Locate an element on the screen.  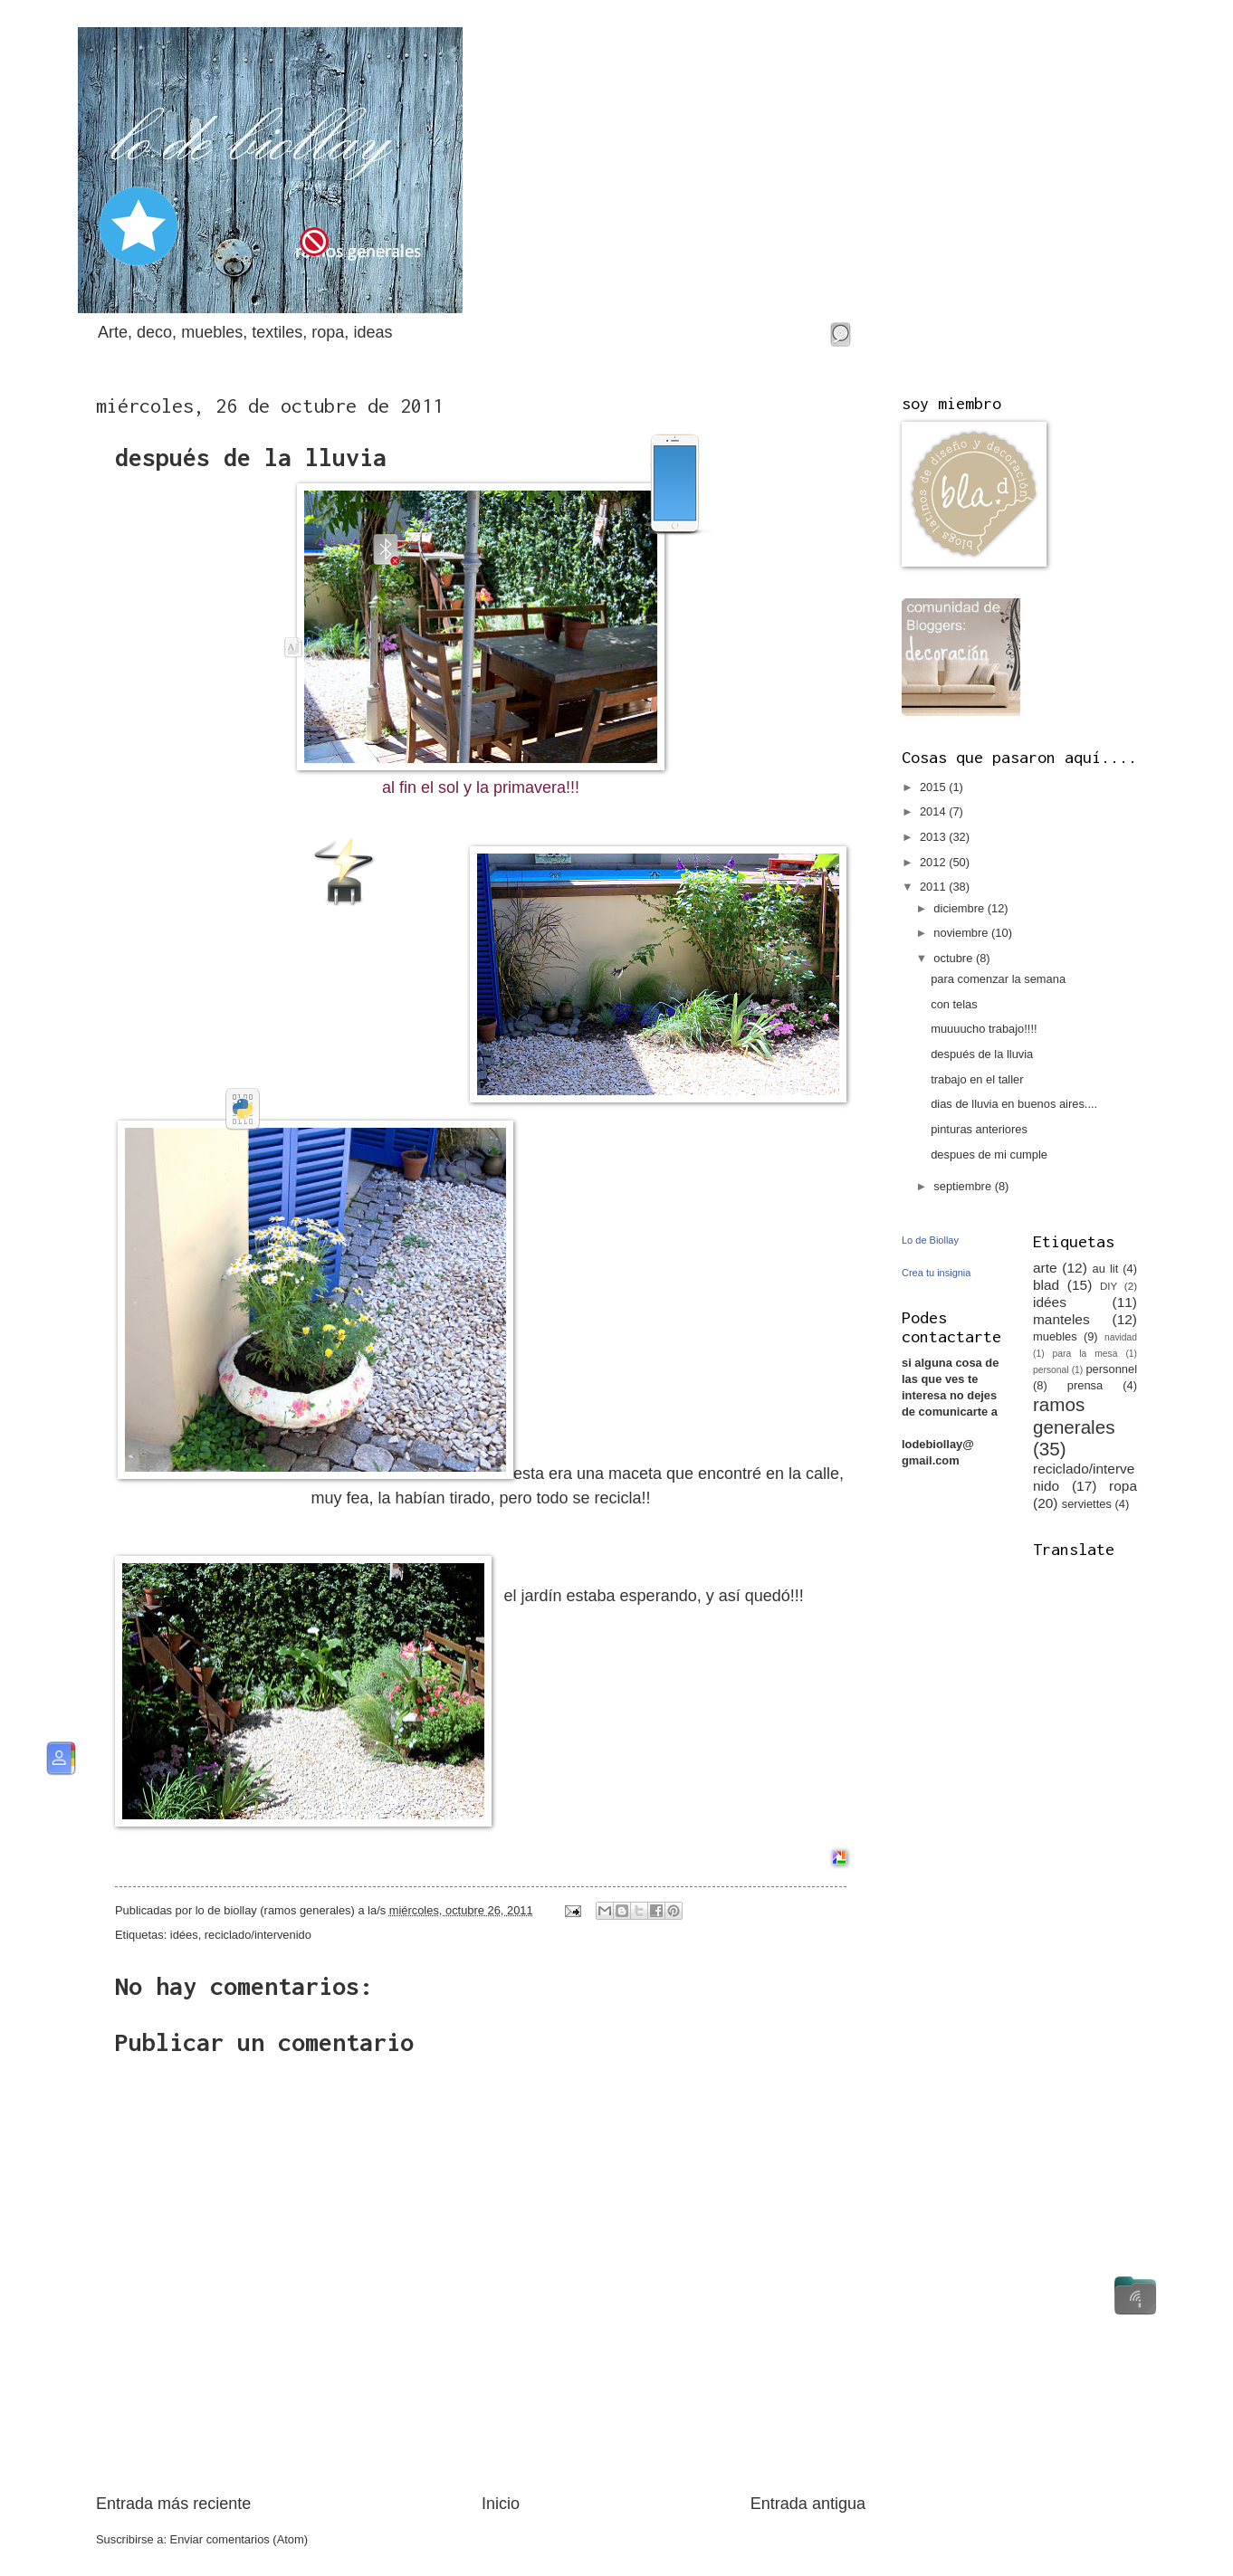
open the address book application is located at coordinates (61, 1758).